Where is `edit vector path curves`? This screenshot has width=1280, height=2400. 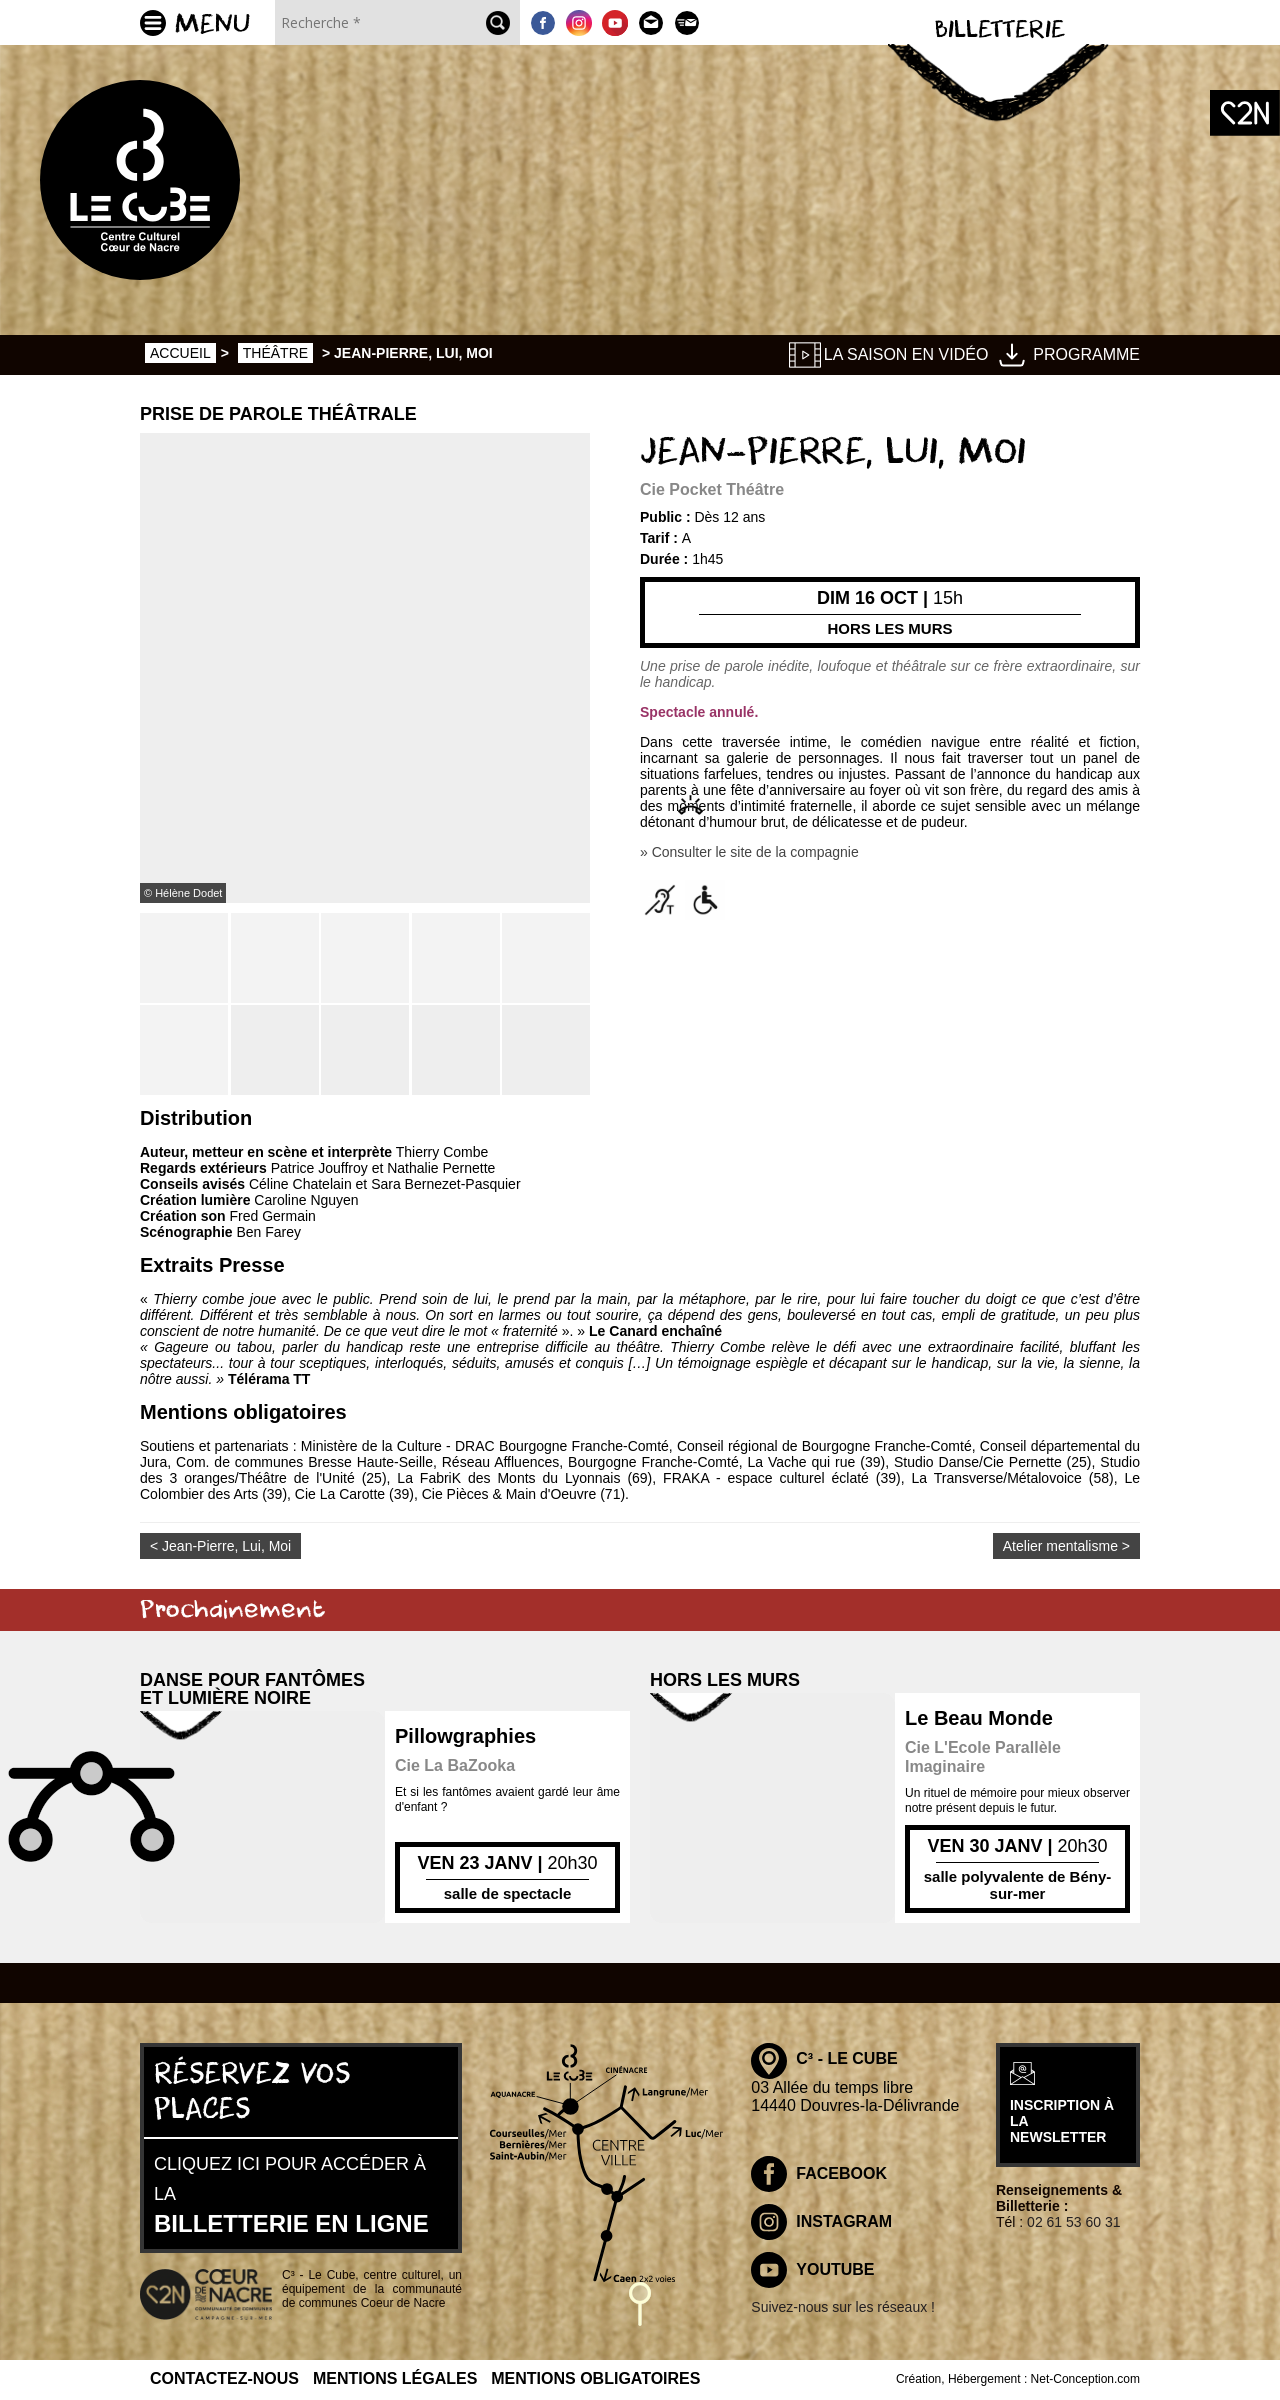 edit vector path curves is located at coordinates (91, 1806).